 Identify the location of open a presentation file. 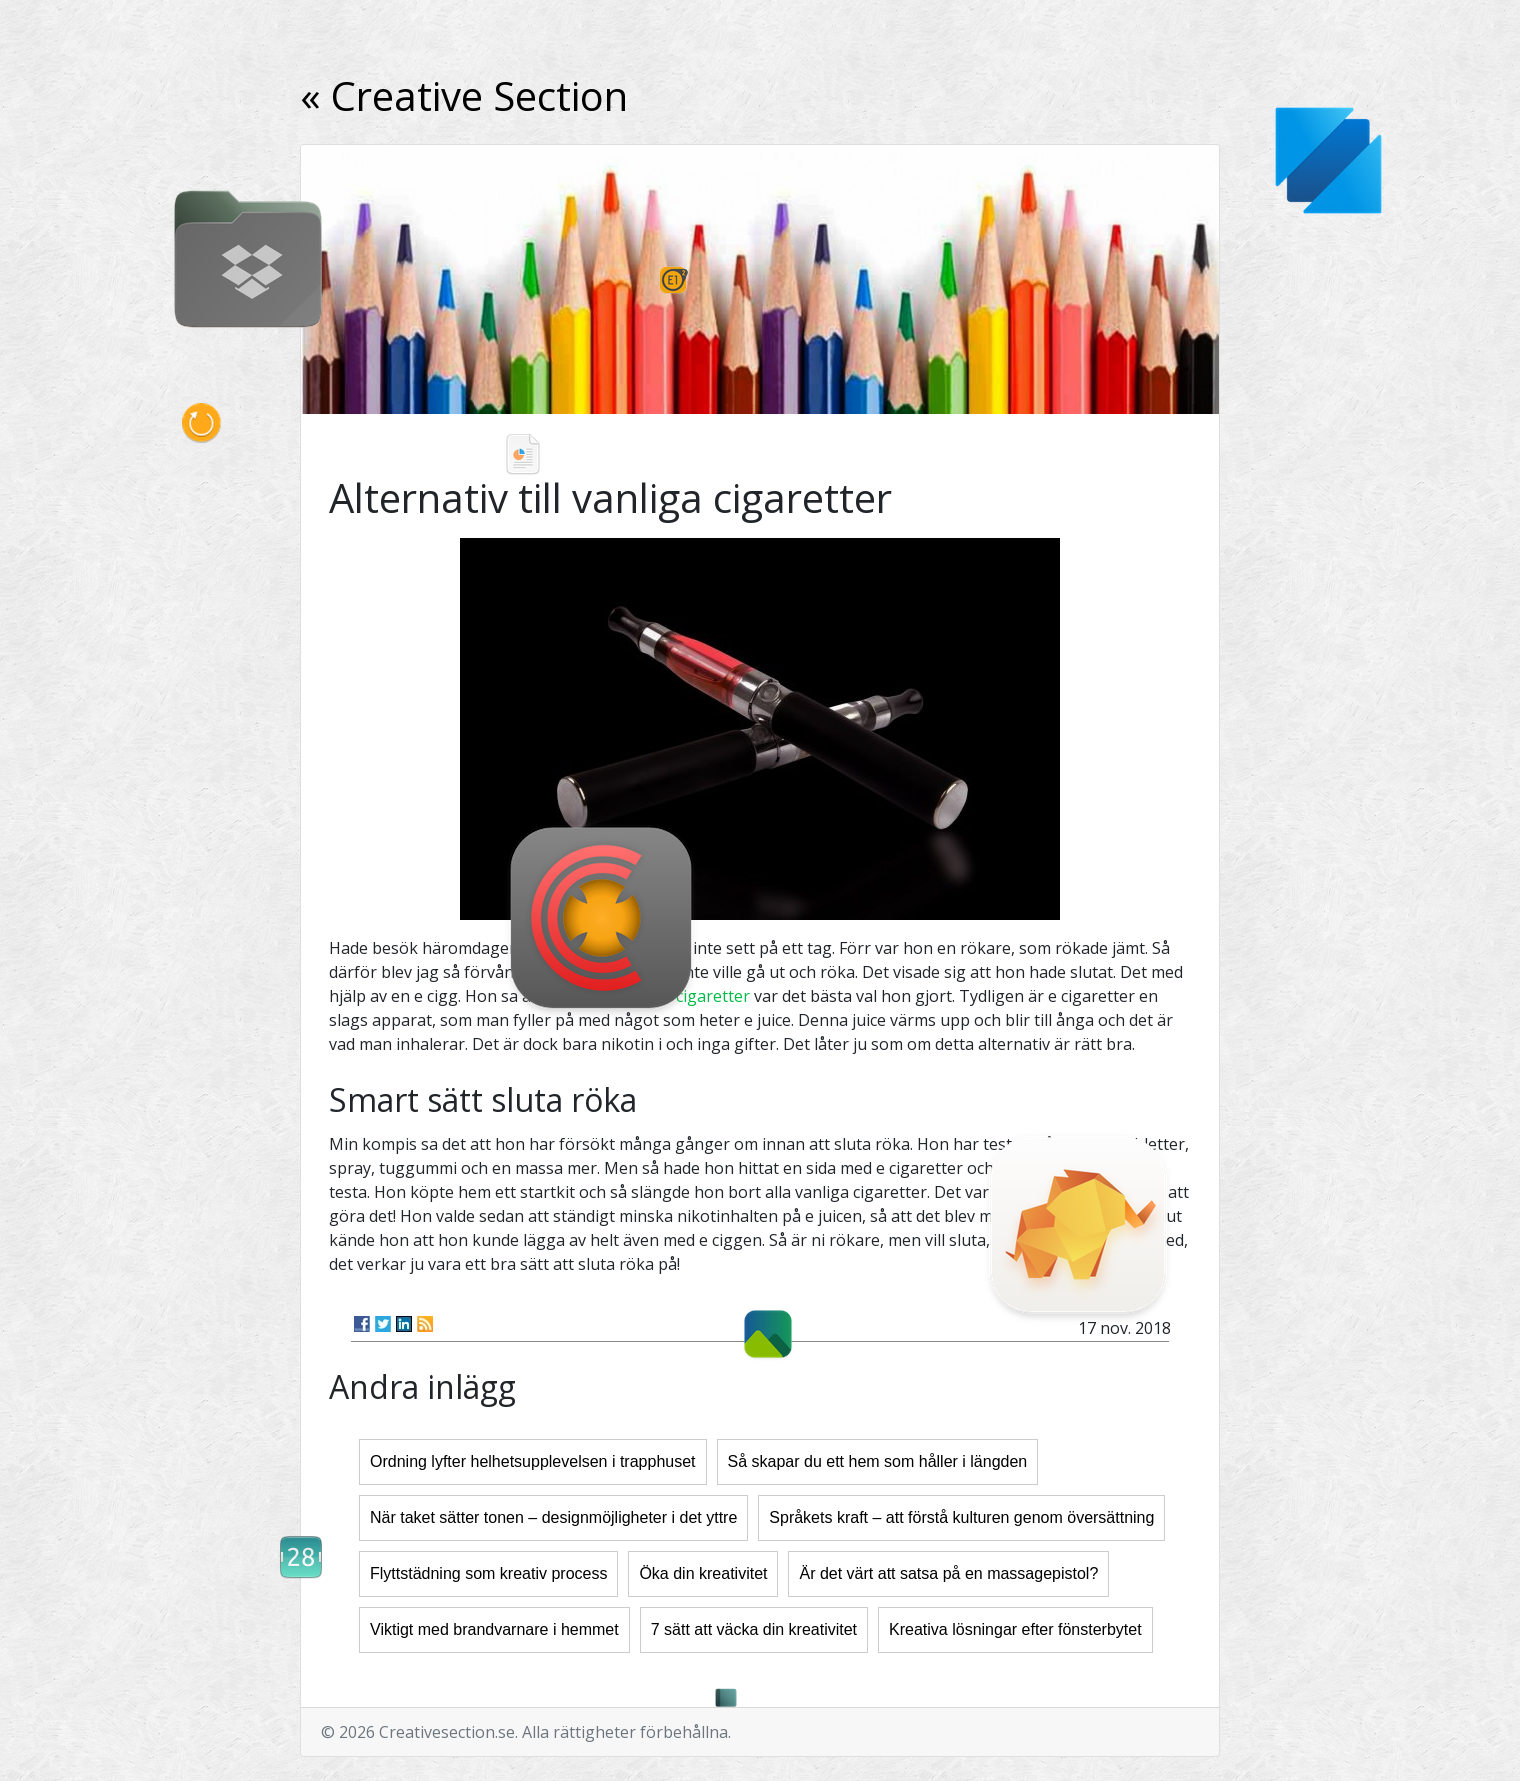
(523, 454).